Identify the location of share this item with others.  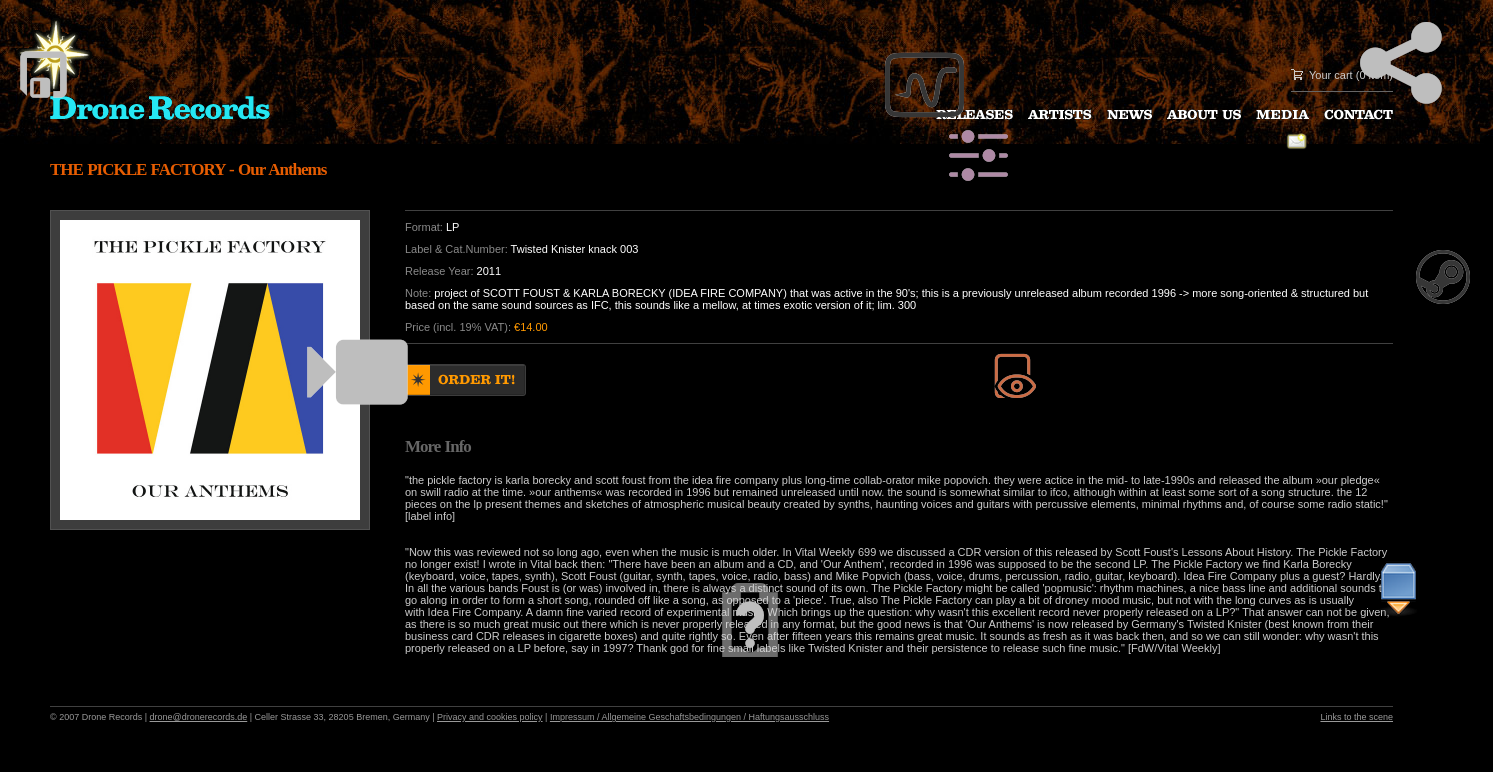
(1401, 63).